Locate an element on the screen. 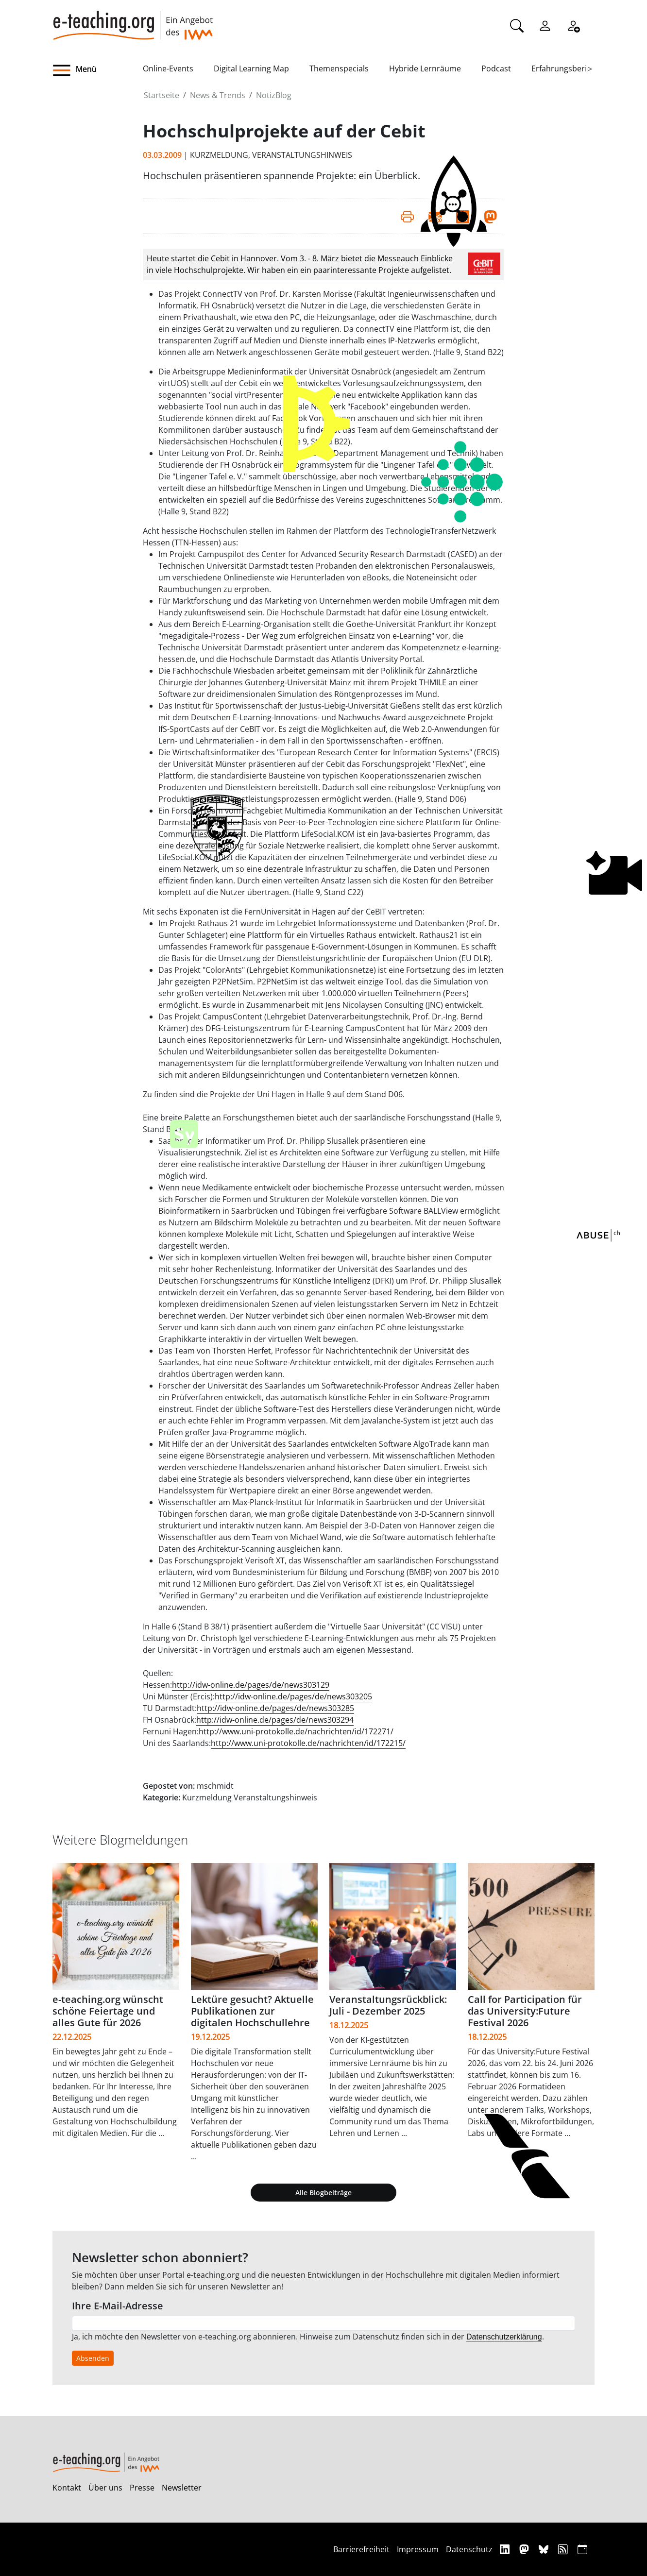  open the Fitbit app is located at coordinates (462, 482).